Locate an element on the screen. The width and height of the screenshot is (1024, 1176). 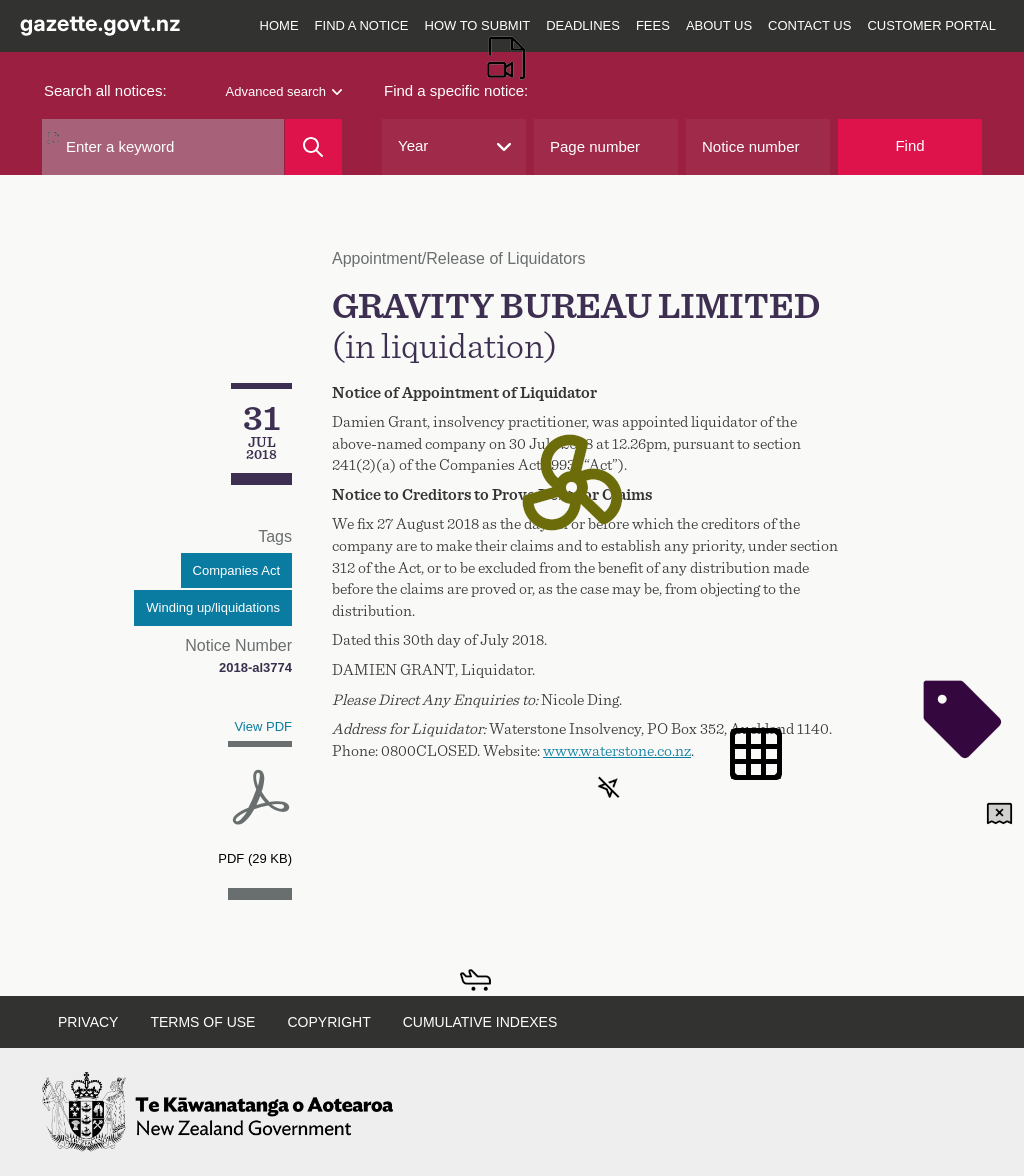
control fan or ventilation settings is located at coordinates (571, 487).